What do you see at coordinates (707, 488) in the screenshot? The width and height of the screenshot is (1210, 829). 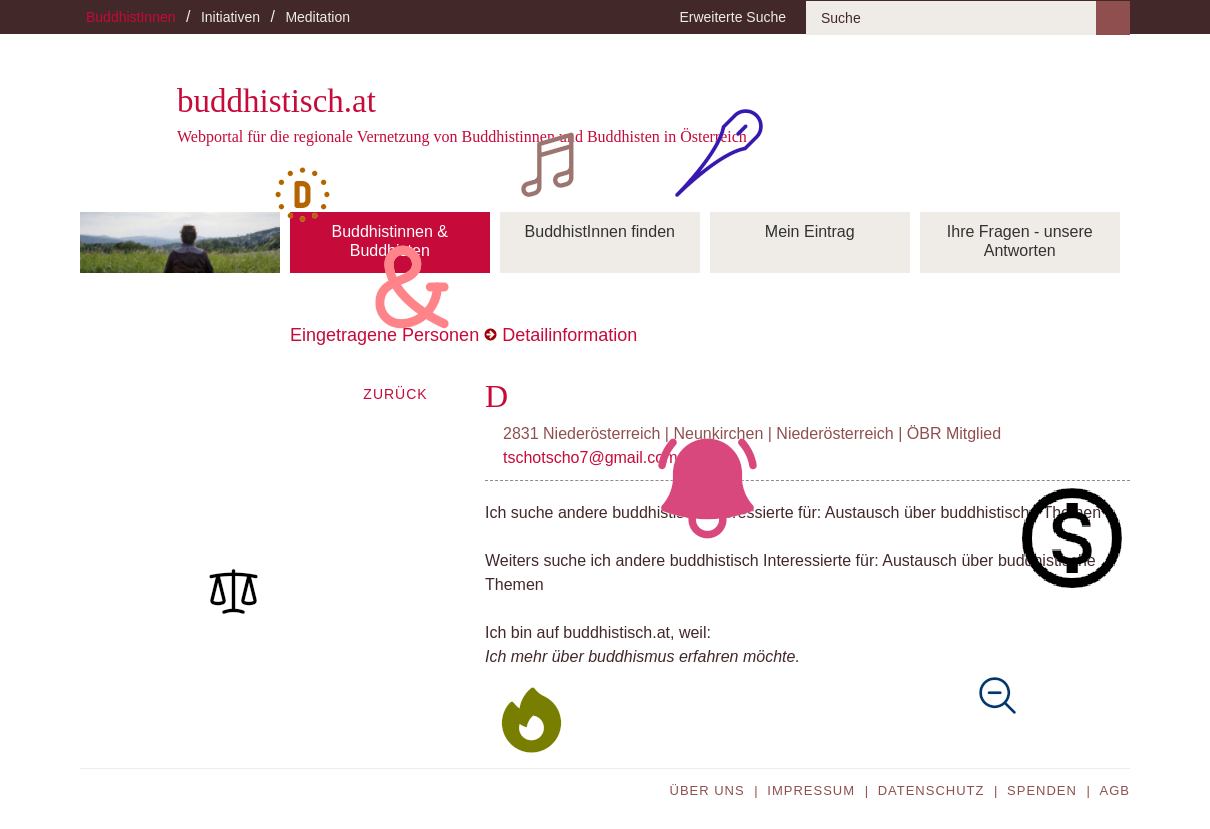 I see `new notification alert` at bounding box center [707, 488].